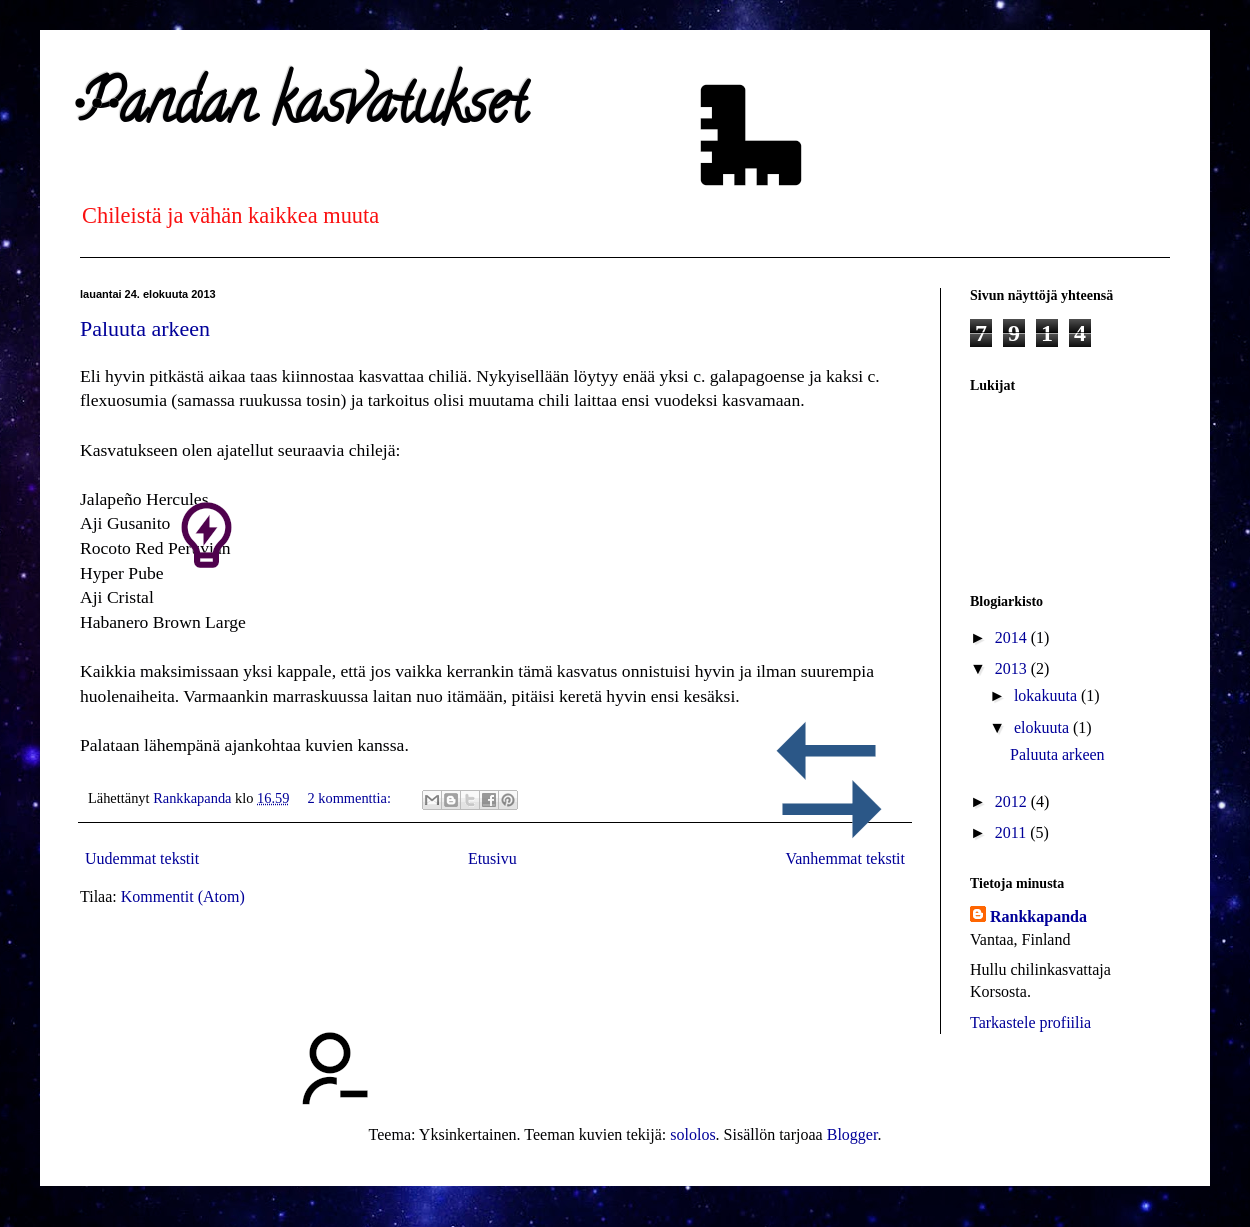 The width and height of the screenshot is (1250, 1227). What do you see at coordinates (330, 1070) in the screenshot?
I see `remove a user or contact` at bounding box center [330, 1070].